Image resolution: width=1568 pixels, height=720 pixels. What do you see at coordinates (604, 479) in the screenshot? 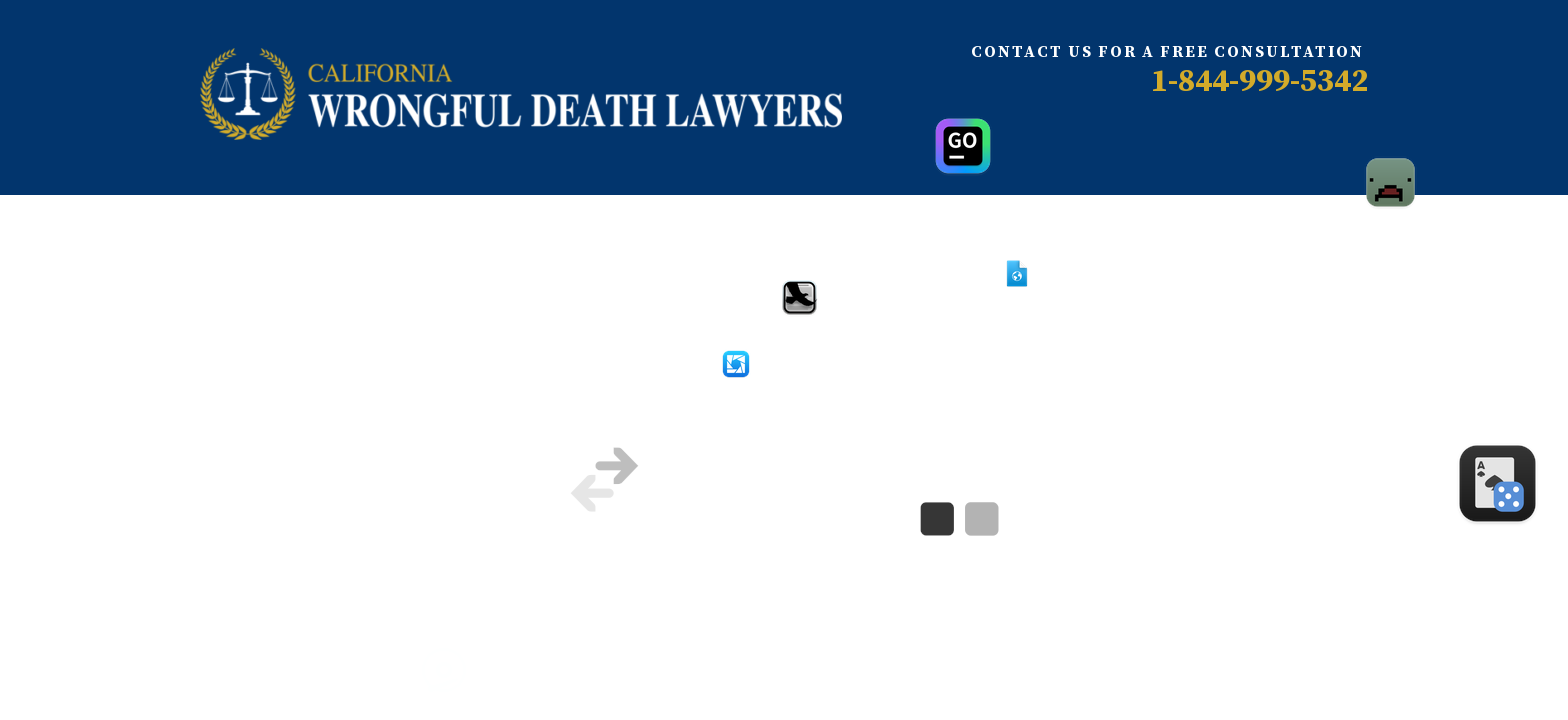
I see `indicates active data transmission on the network` at bounding box center [604, 479].